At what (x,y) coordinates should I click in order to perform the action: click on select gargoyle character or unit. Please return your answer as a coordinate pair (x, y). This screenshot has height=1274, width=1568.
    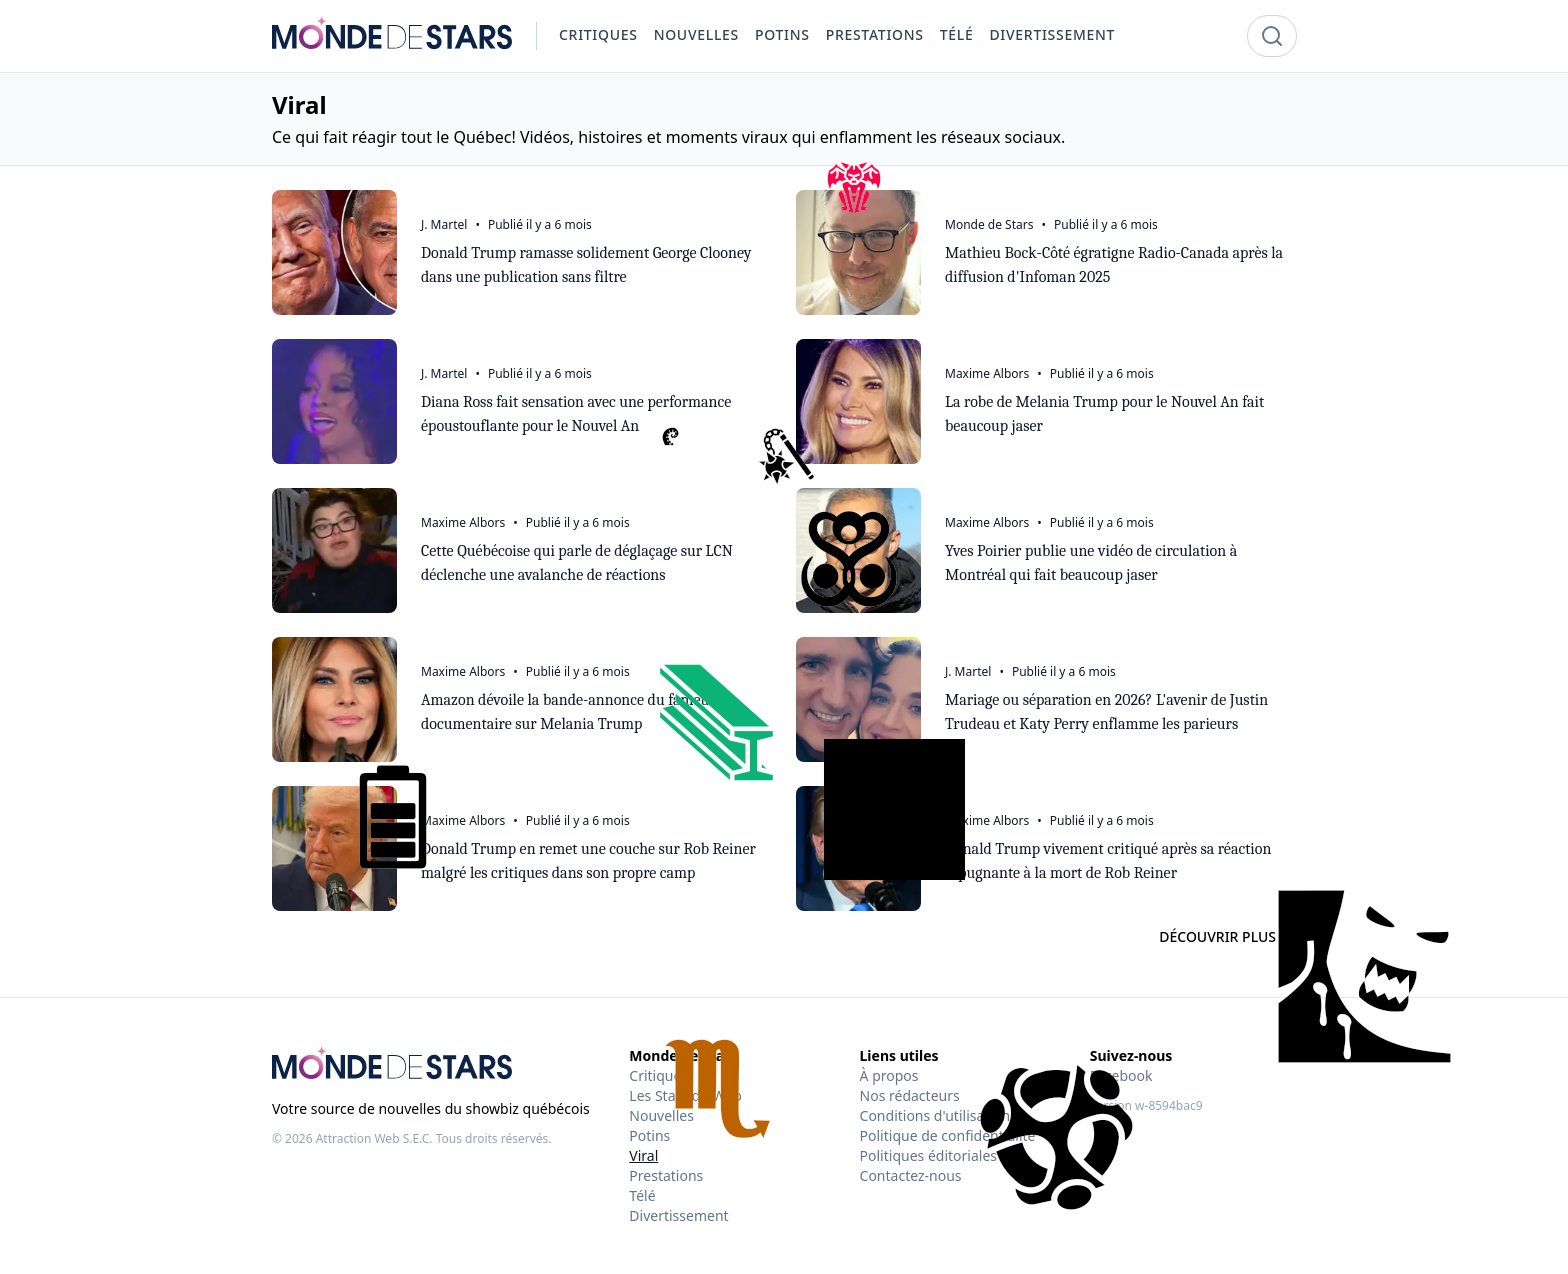
    Looking at the image, I should click on (854, 188).